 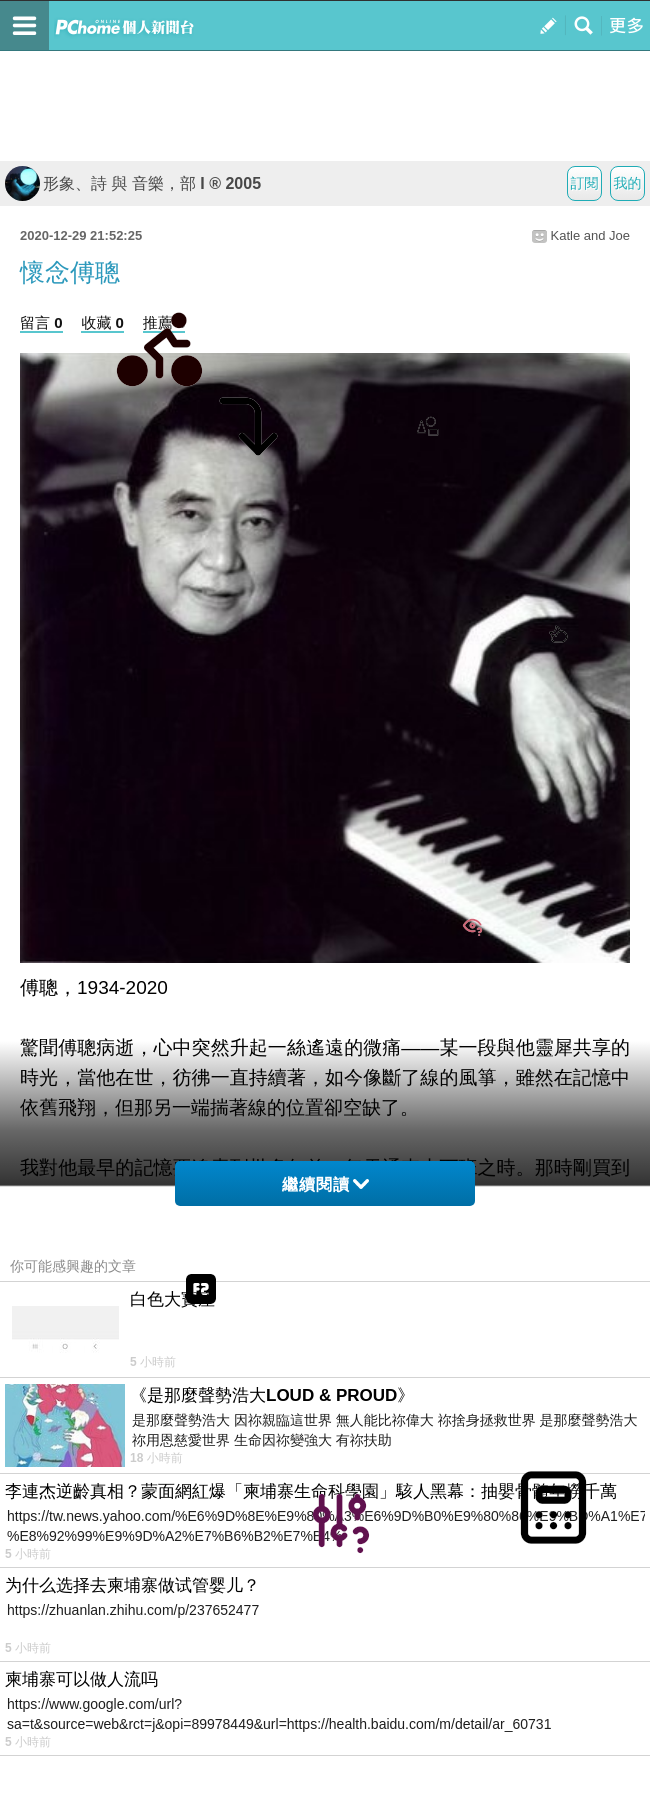 What do you see at coordinates (428, 427) in the screenshot?
I see `access shape tools or drawing options` at bounding box center [428, 427].